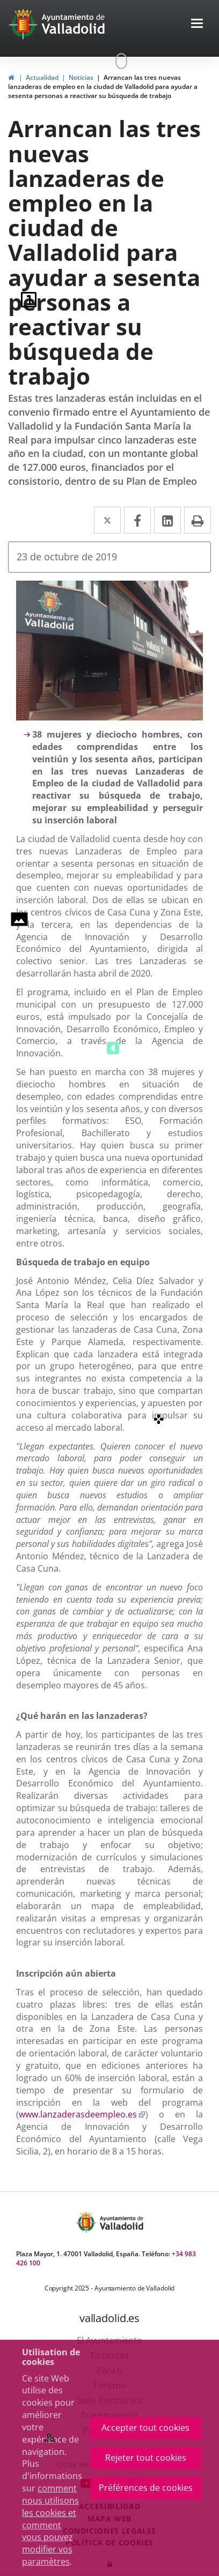  Describe the element at coordinates (50, 2437) in the screenshot. I see `search for a contact or user` at that location.